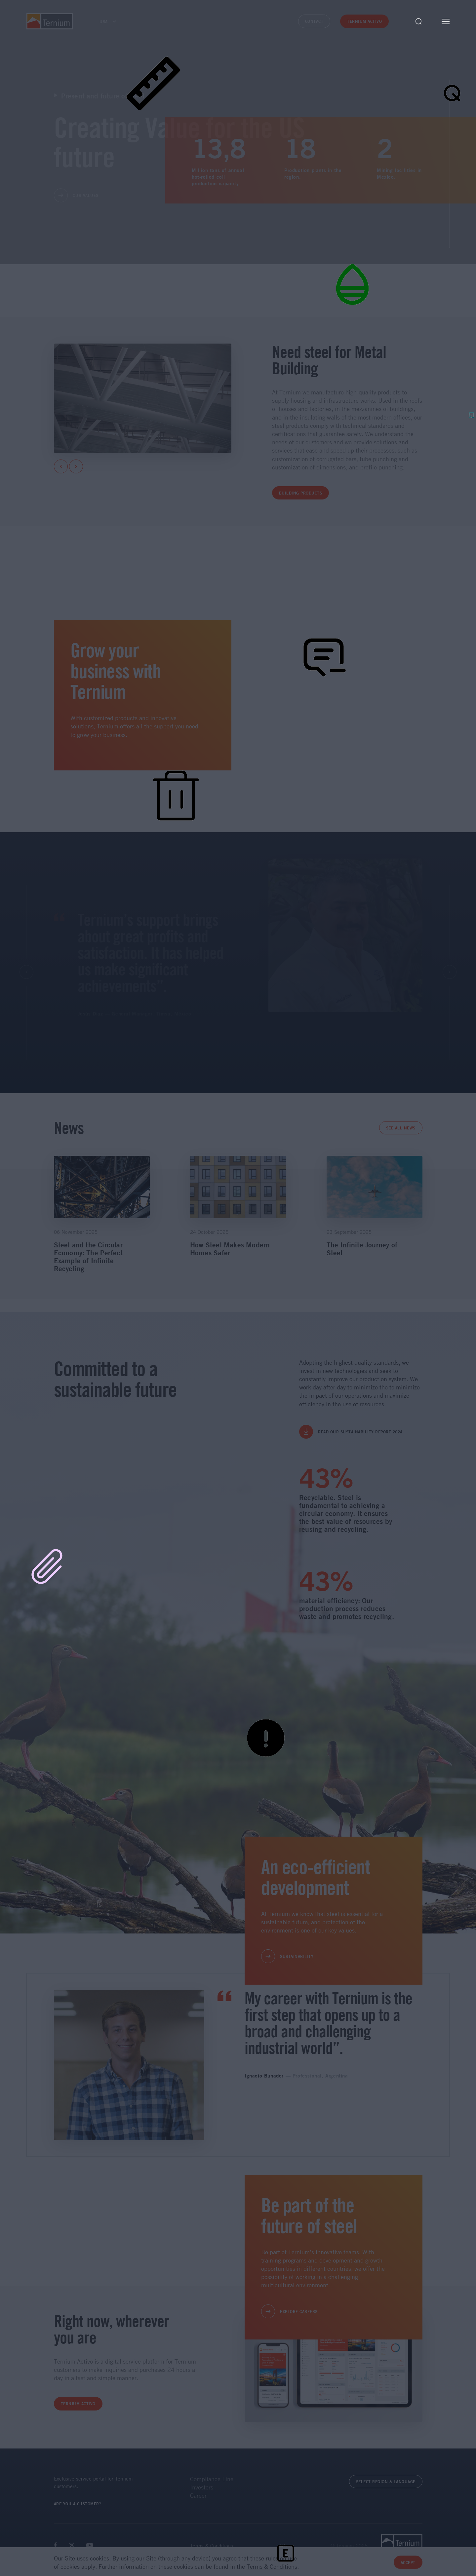  Describe the element at coordinates (266, 1738) in the screenshot. I see `indicates a warning or alert requiring attention` at that location.